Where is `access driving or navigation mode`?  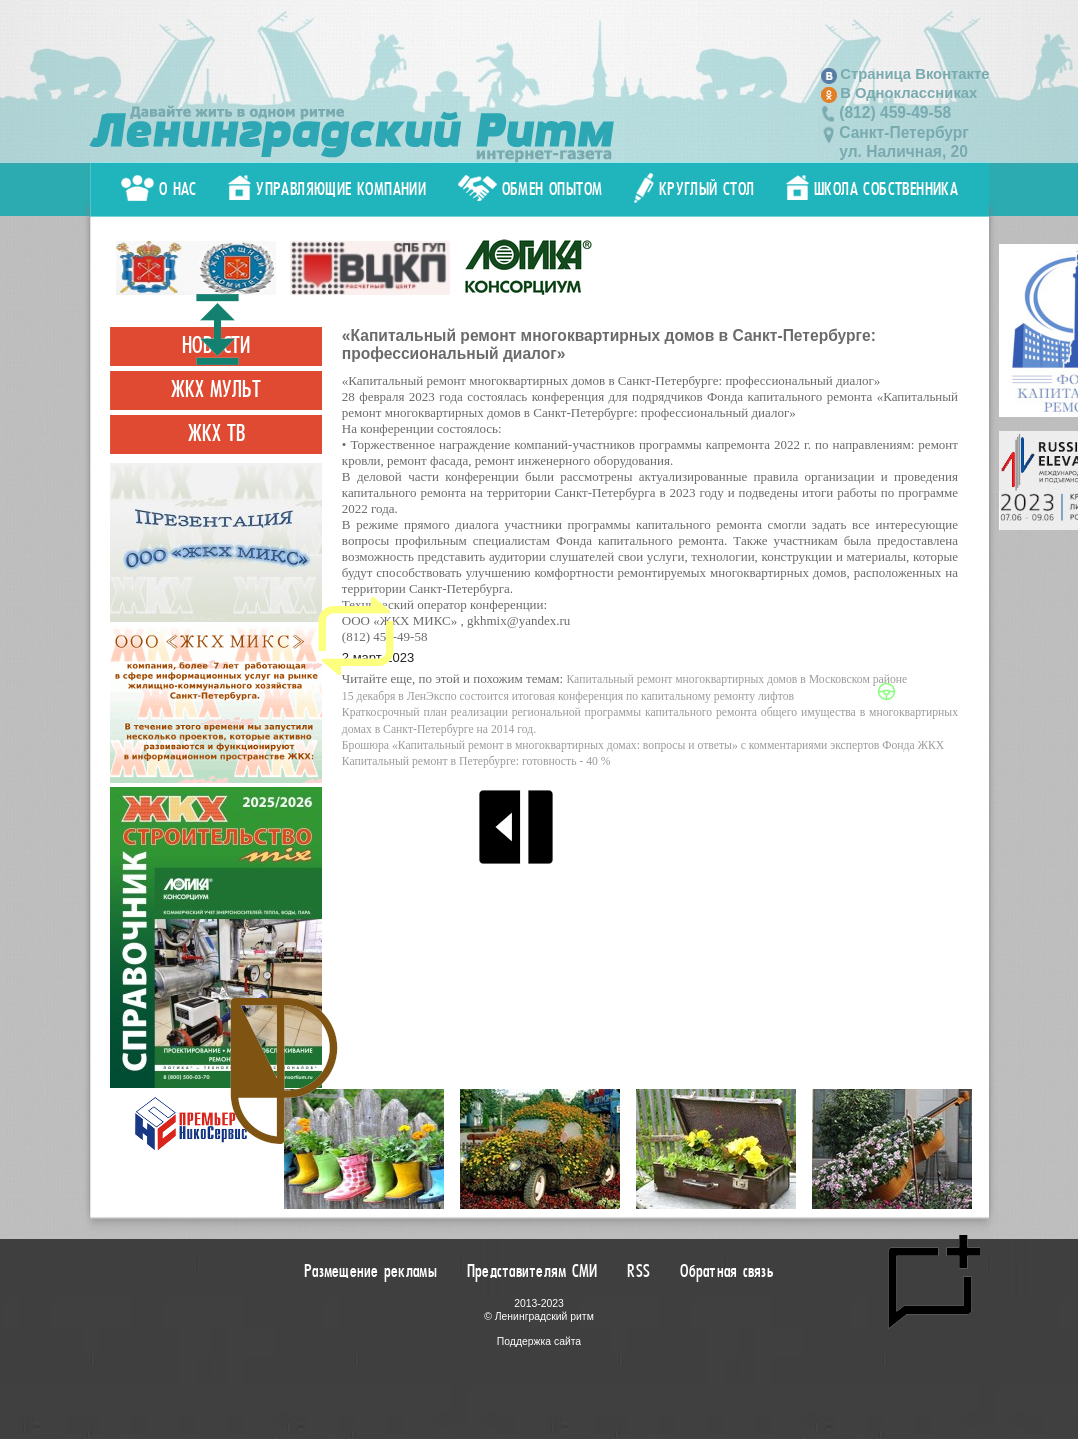
access driving or navigation mode is located at coordinates (886, 691).